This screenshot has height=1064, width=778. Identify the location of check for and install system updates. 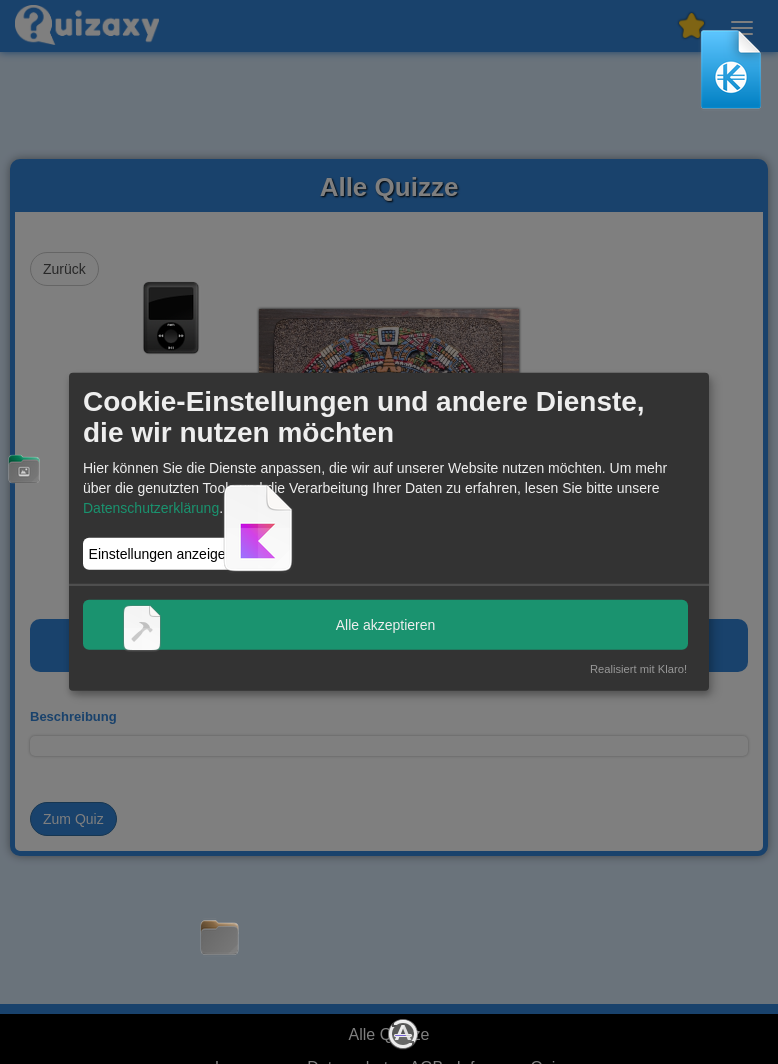
(403, 1034).